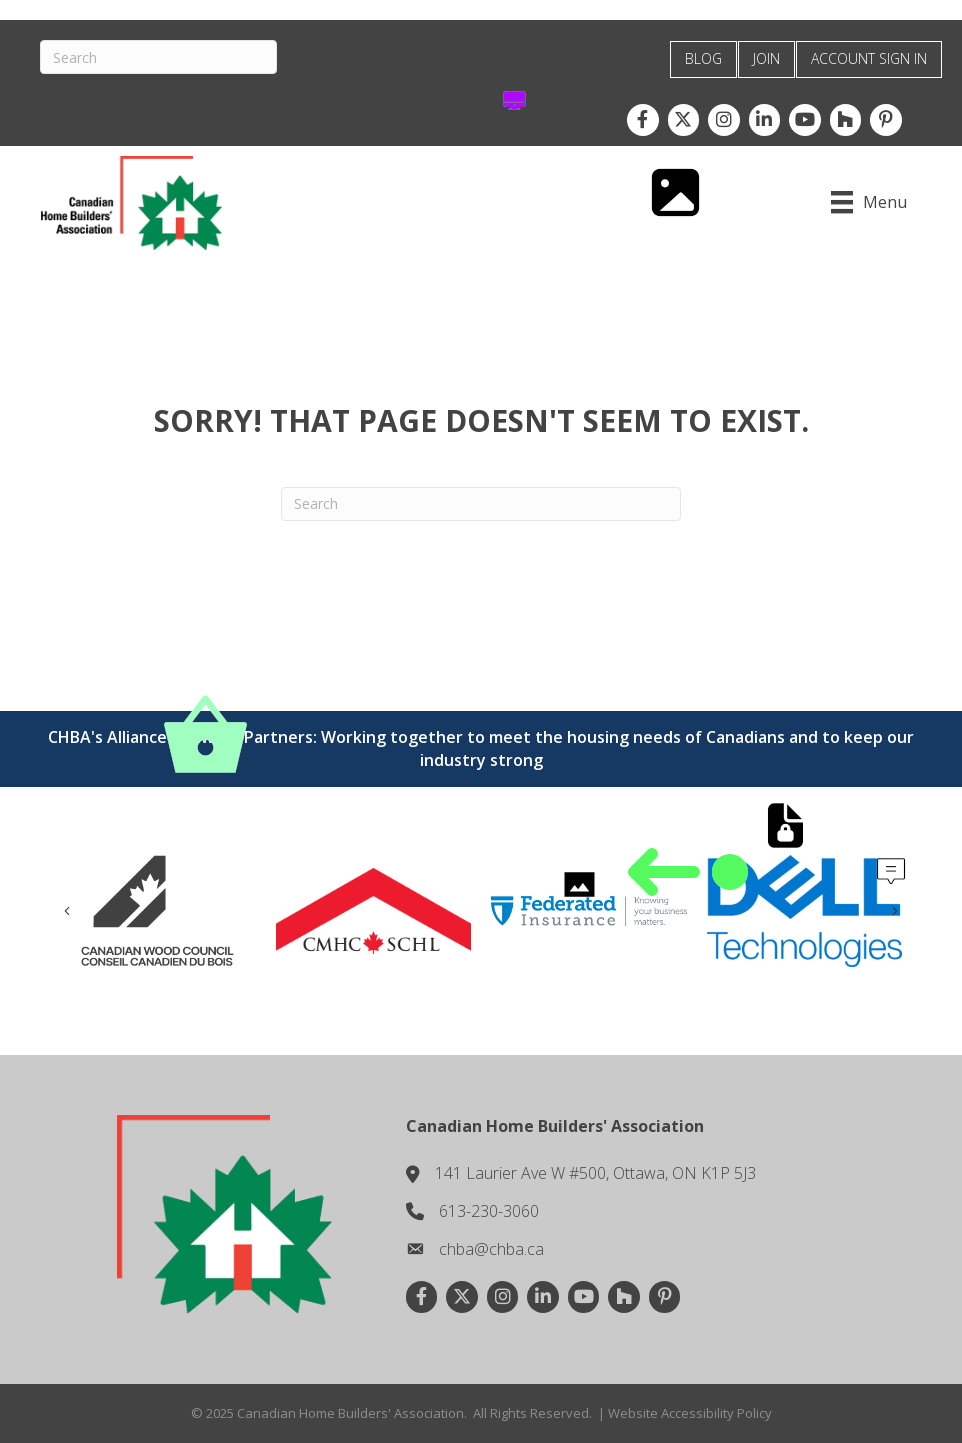  Describe the element at coordinates (891, 870) in the screenshot. I see `open chat or messaging` at that location.